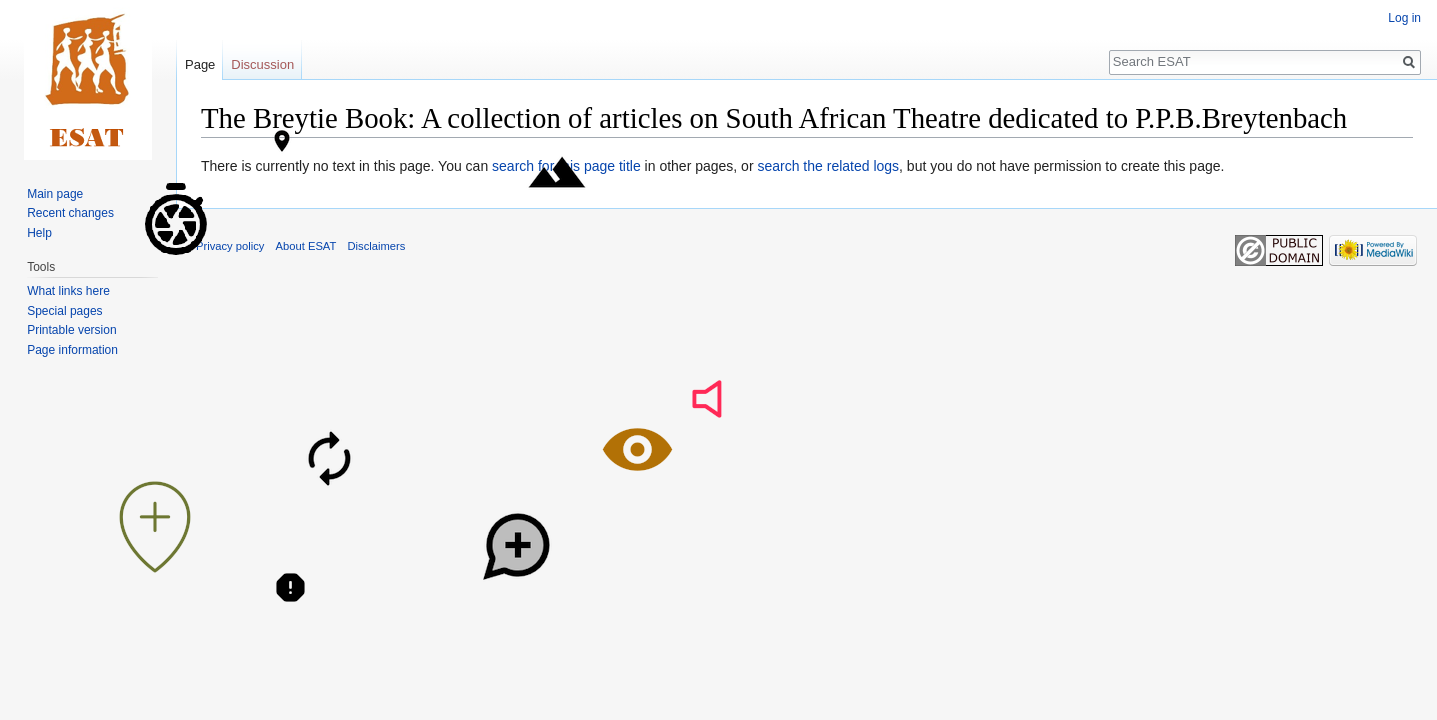  What do you see at coordinates (329, 458) in the screenshot?
I see `refresh or reload content` at bounding box center [329, 458].